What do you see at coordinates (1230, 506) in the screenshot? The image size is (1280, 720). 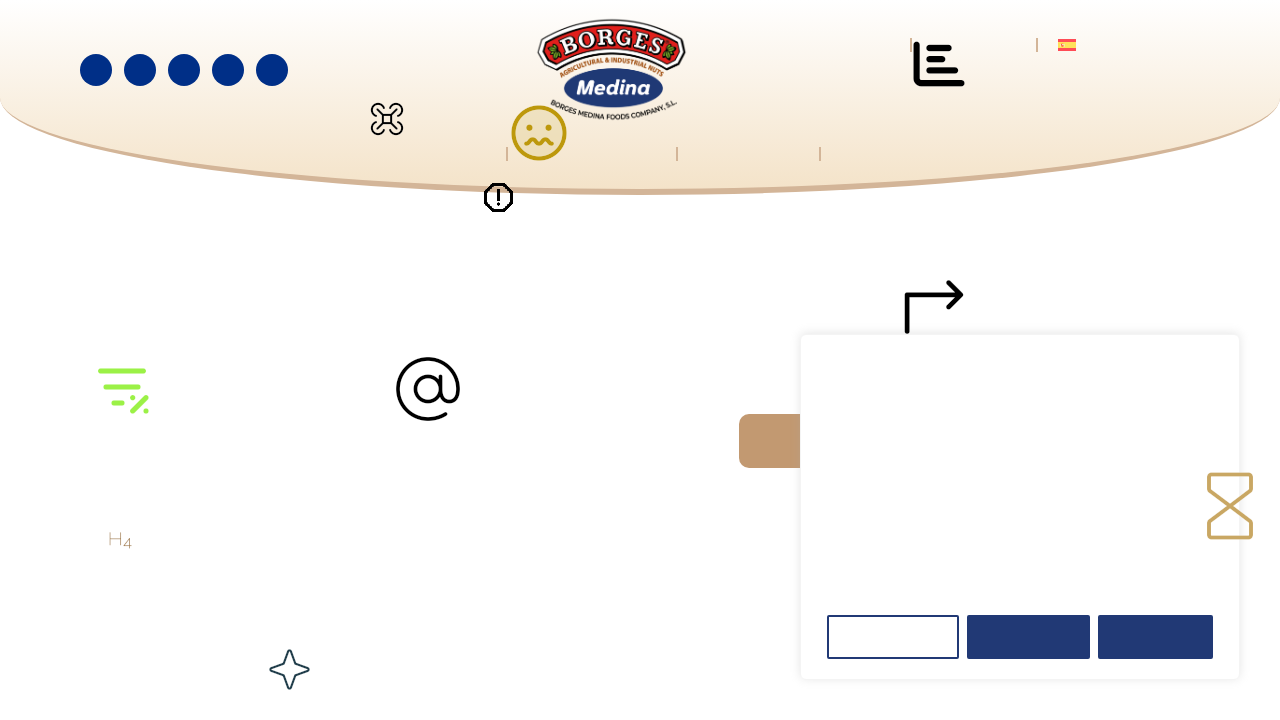 I see `indicates loading or processing in progress` at bounding box center [1230, 506].